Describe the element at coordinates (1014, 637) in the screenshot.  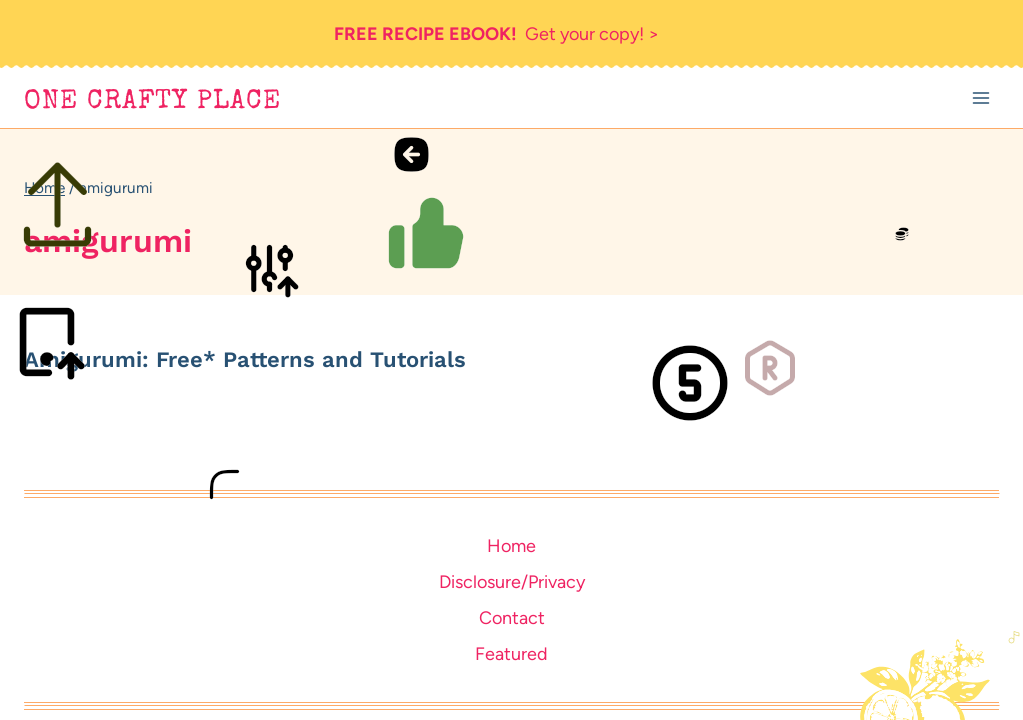
I see `access music or audio player` at that location.